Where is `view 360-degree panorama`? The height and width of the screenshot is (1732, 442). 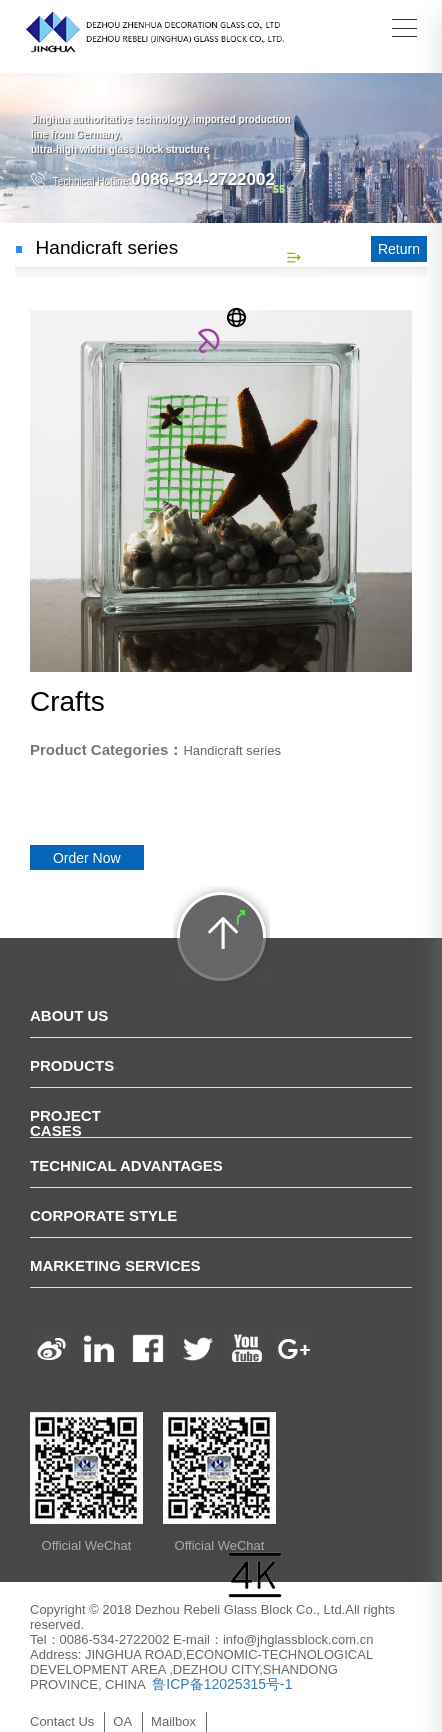
view 360-degree panorama is located at coordinates (236, 317).